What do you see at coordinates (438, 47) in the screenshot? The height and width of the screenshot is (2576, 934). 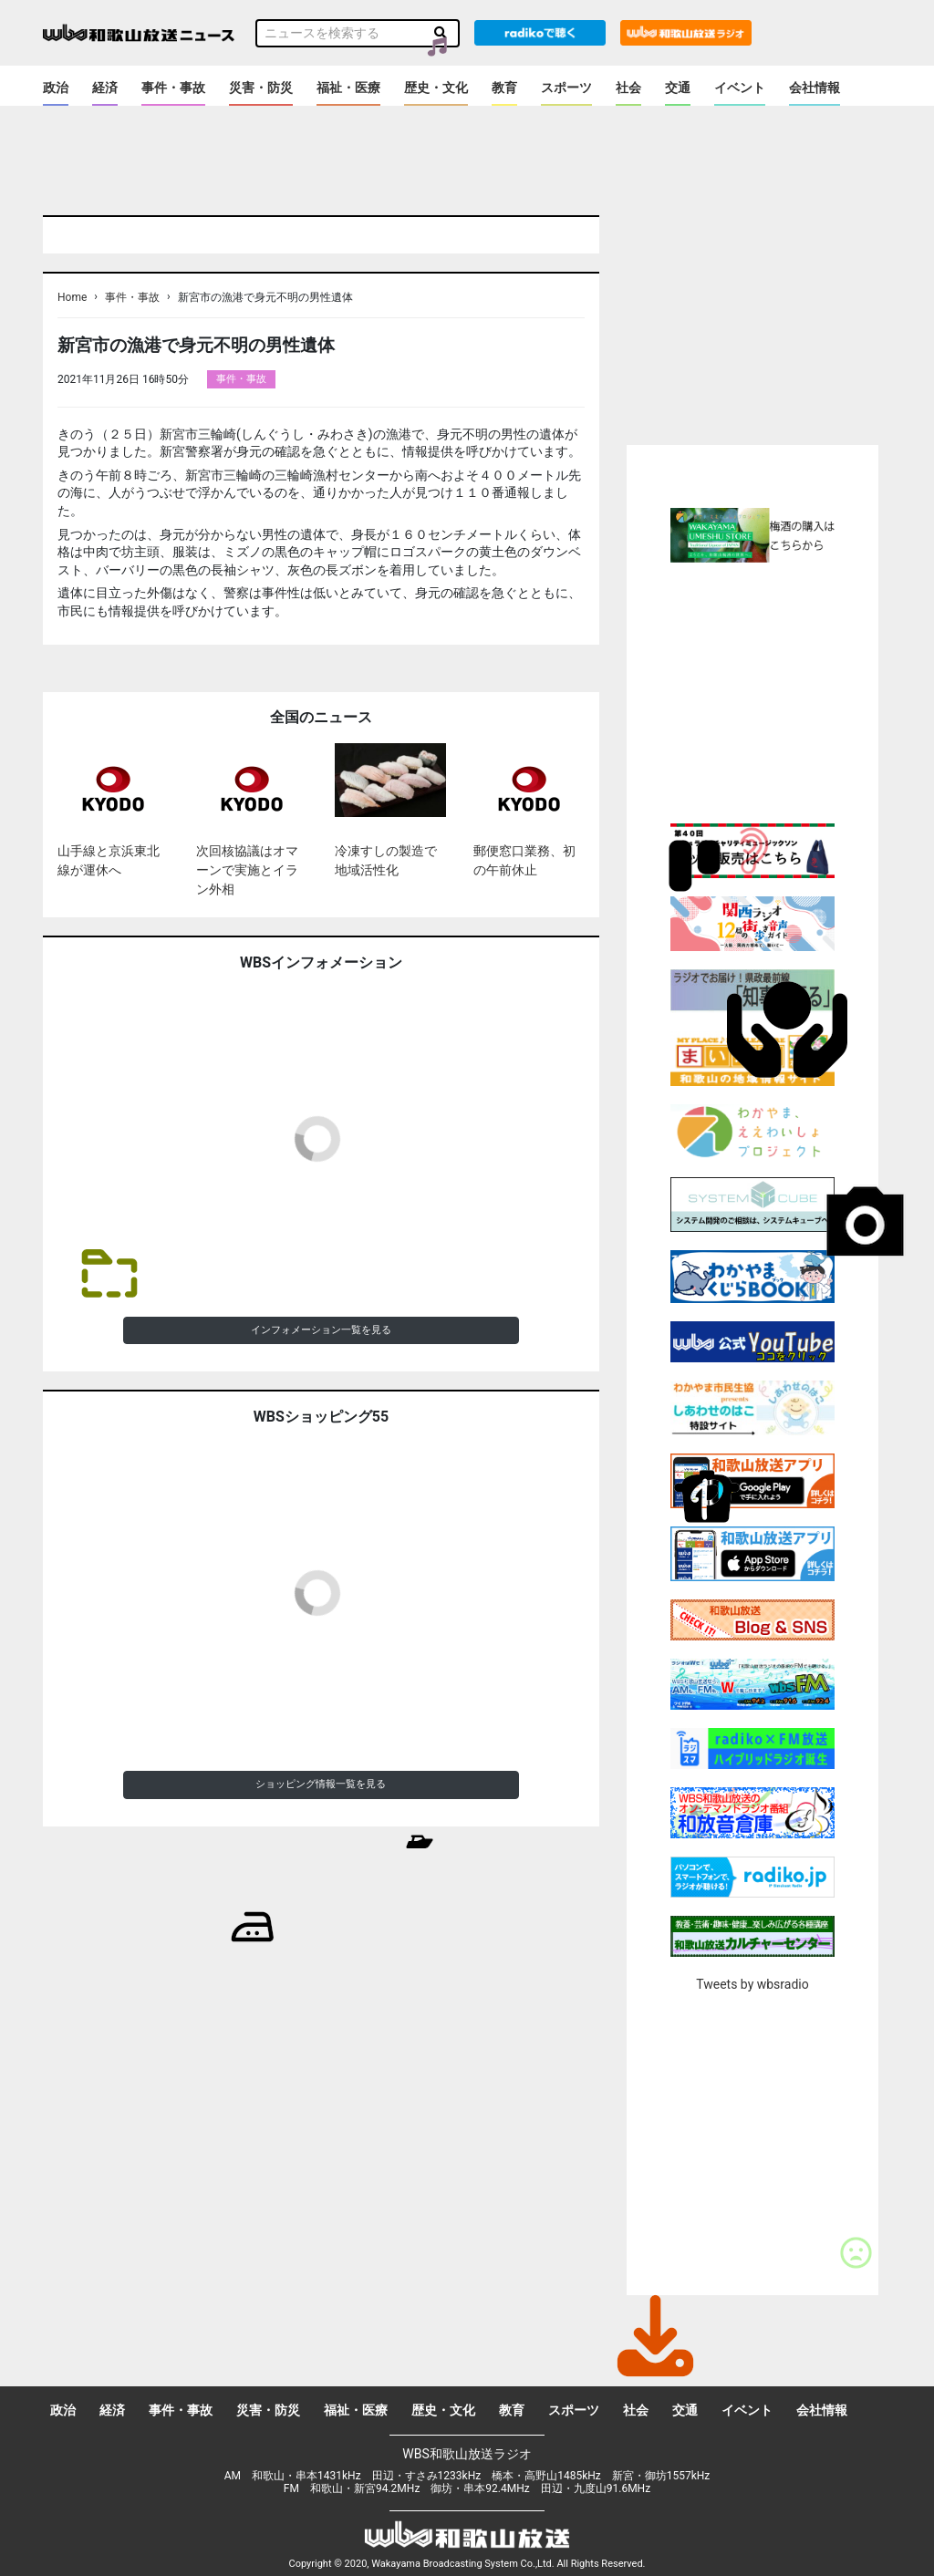 I see `access music library or audio files` at bounding box center [438, 47].